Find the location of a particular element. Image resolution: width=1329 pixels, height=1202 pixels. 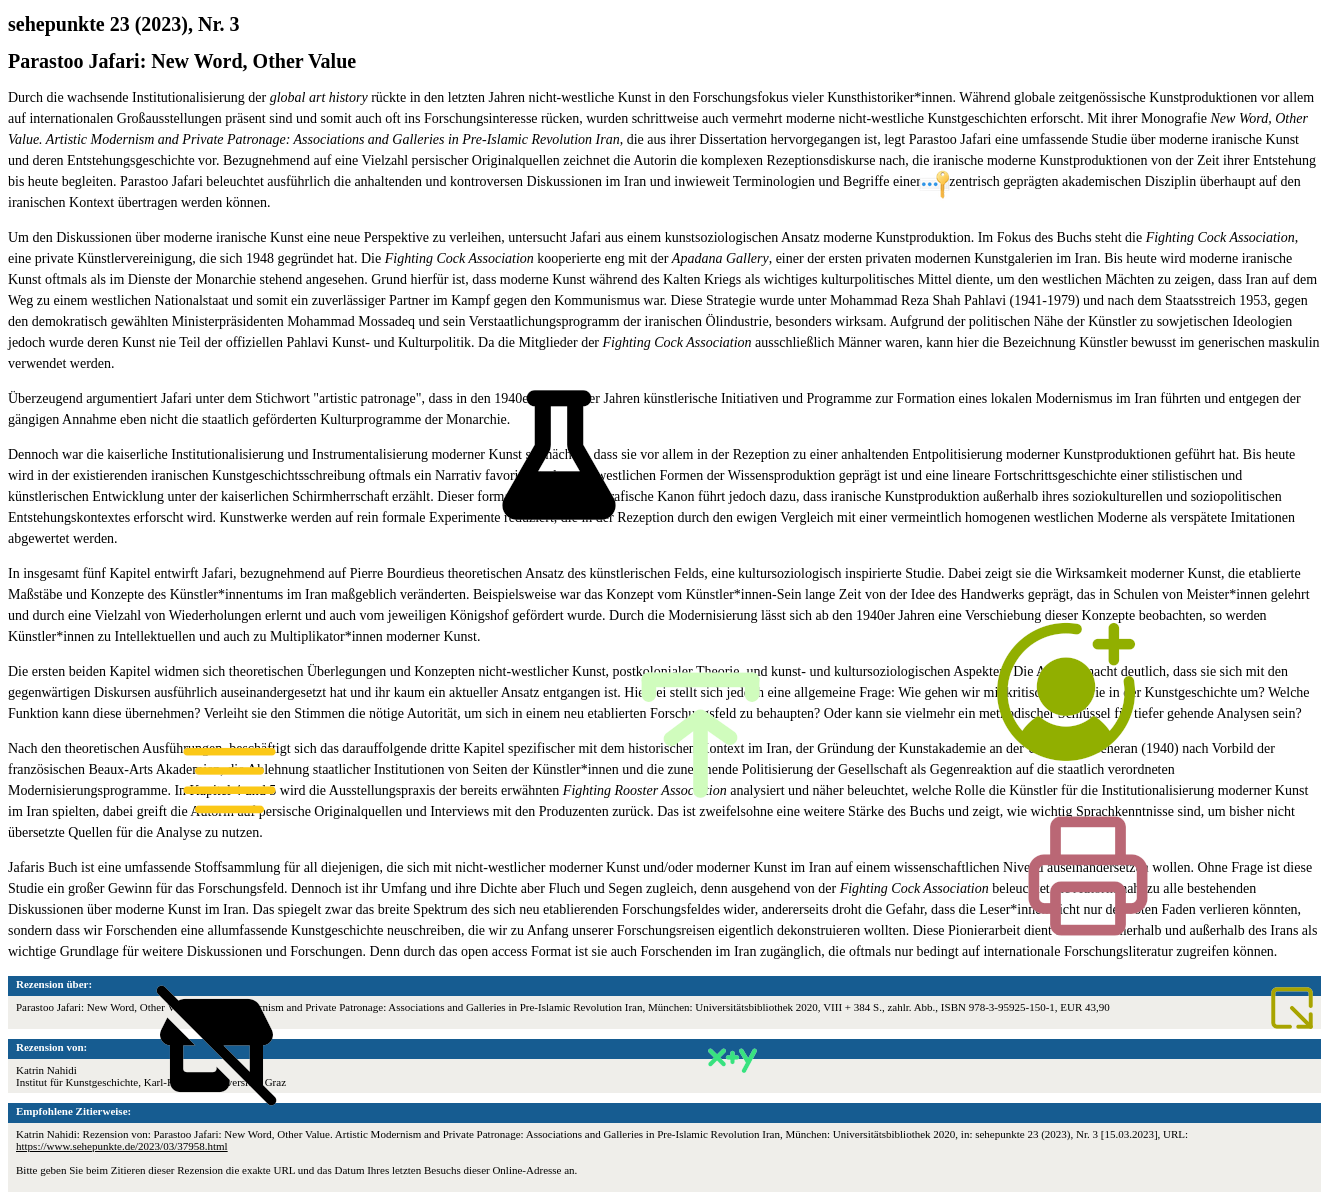

store or shop is currently unavailable is located at coordinates (216, 1045).